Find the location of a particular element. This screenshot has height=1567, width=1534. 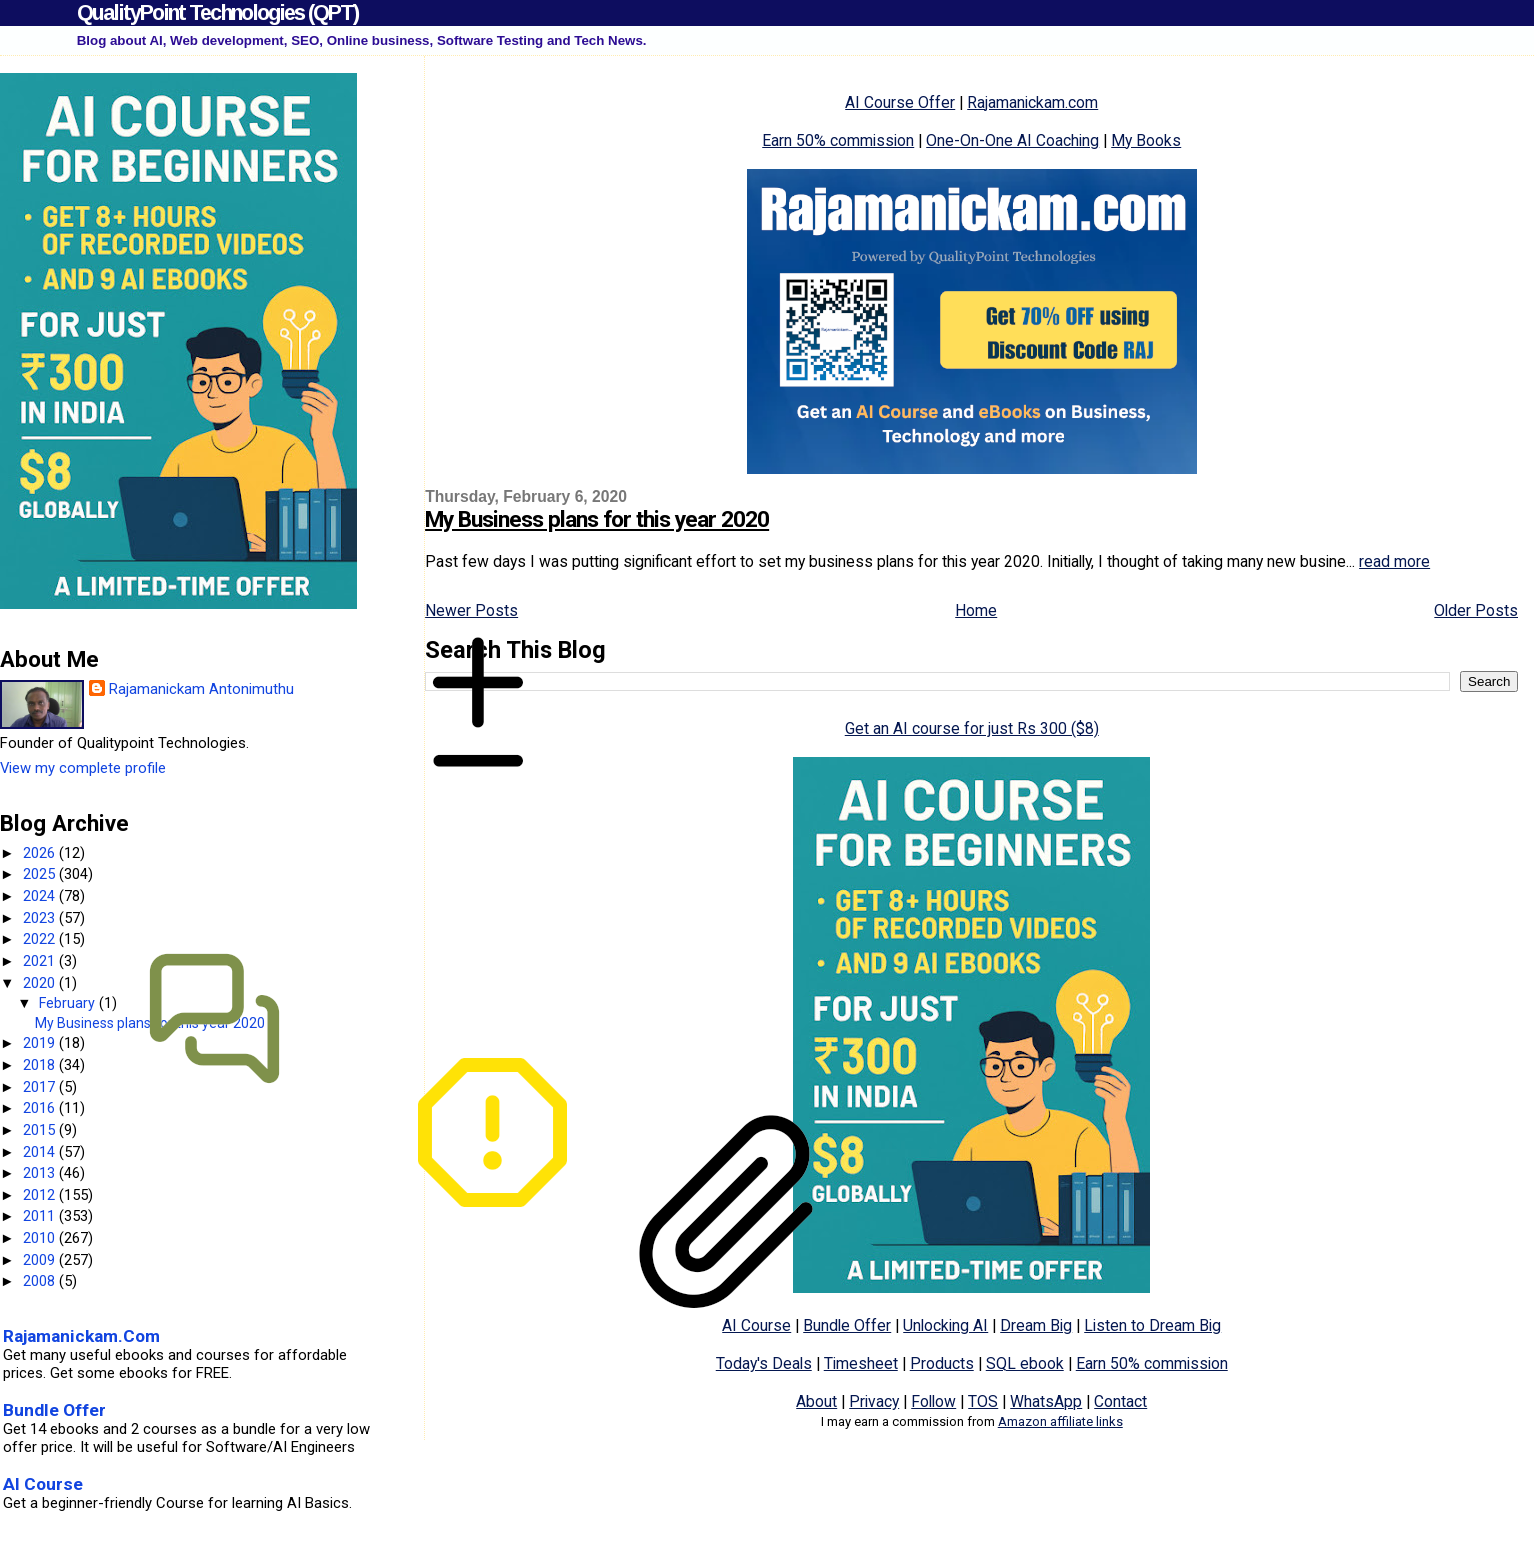

open group chat or conversations is located at coordinates (214, 1018).